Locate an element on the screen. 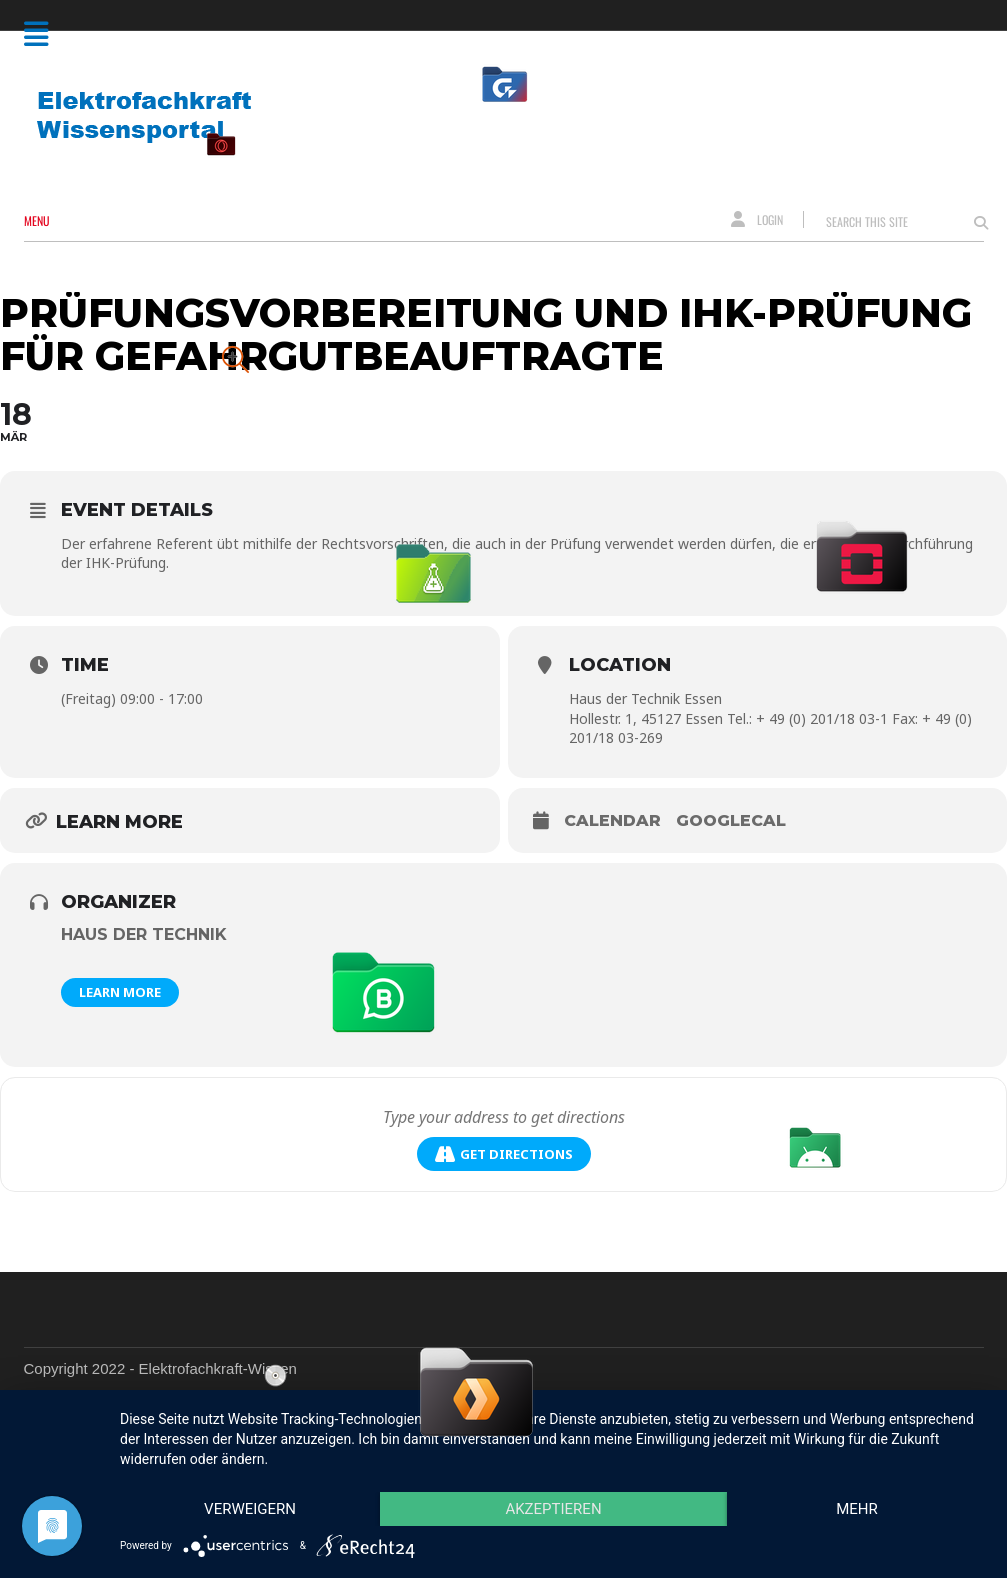 This screenshot has height=1578, width=1007. zoom in or increase magnification is located at coordinates (235, 359).